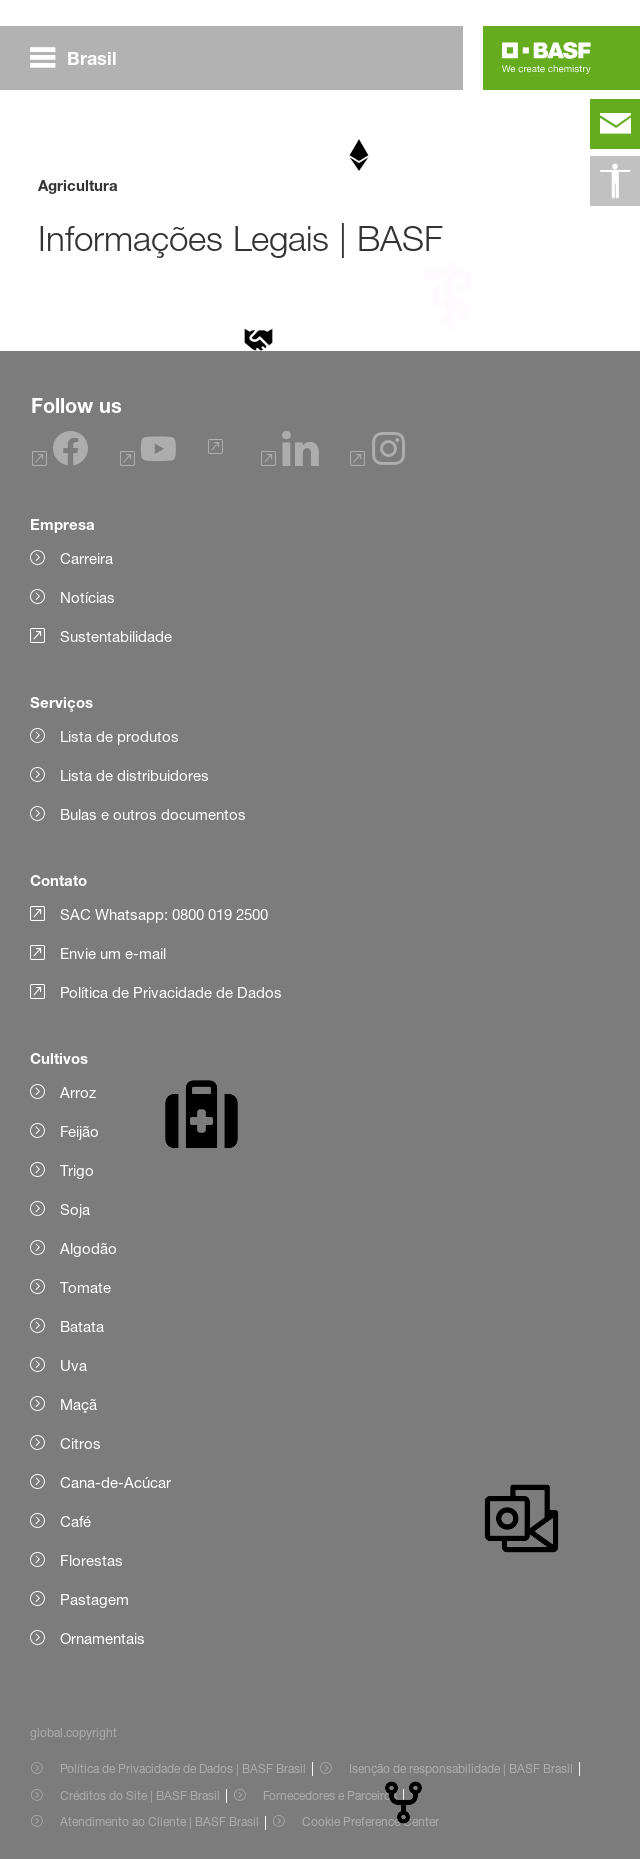 The image size is (640, 1859). I want to click on access medical or health-related information, so click(201, 1116).